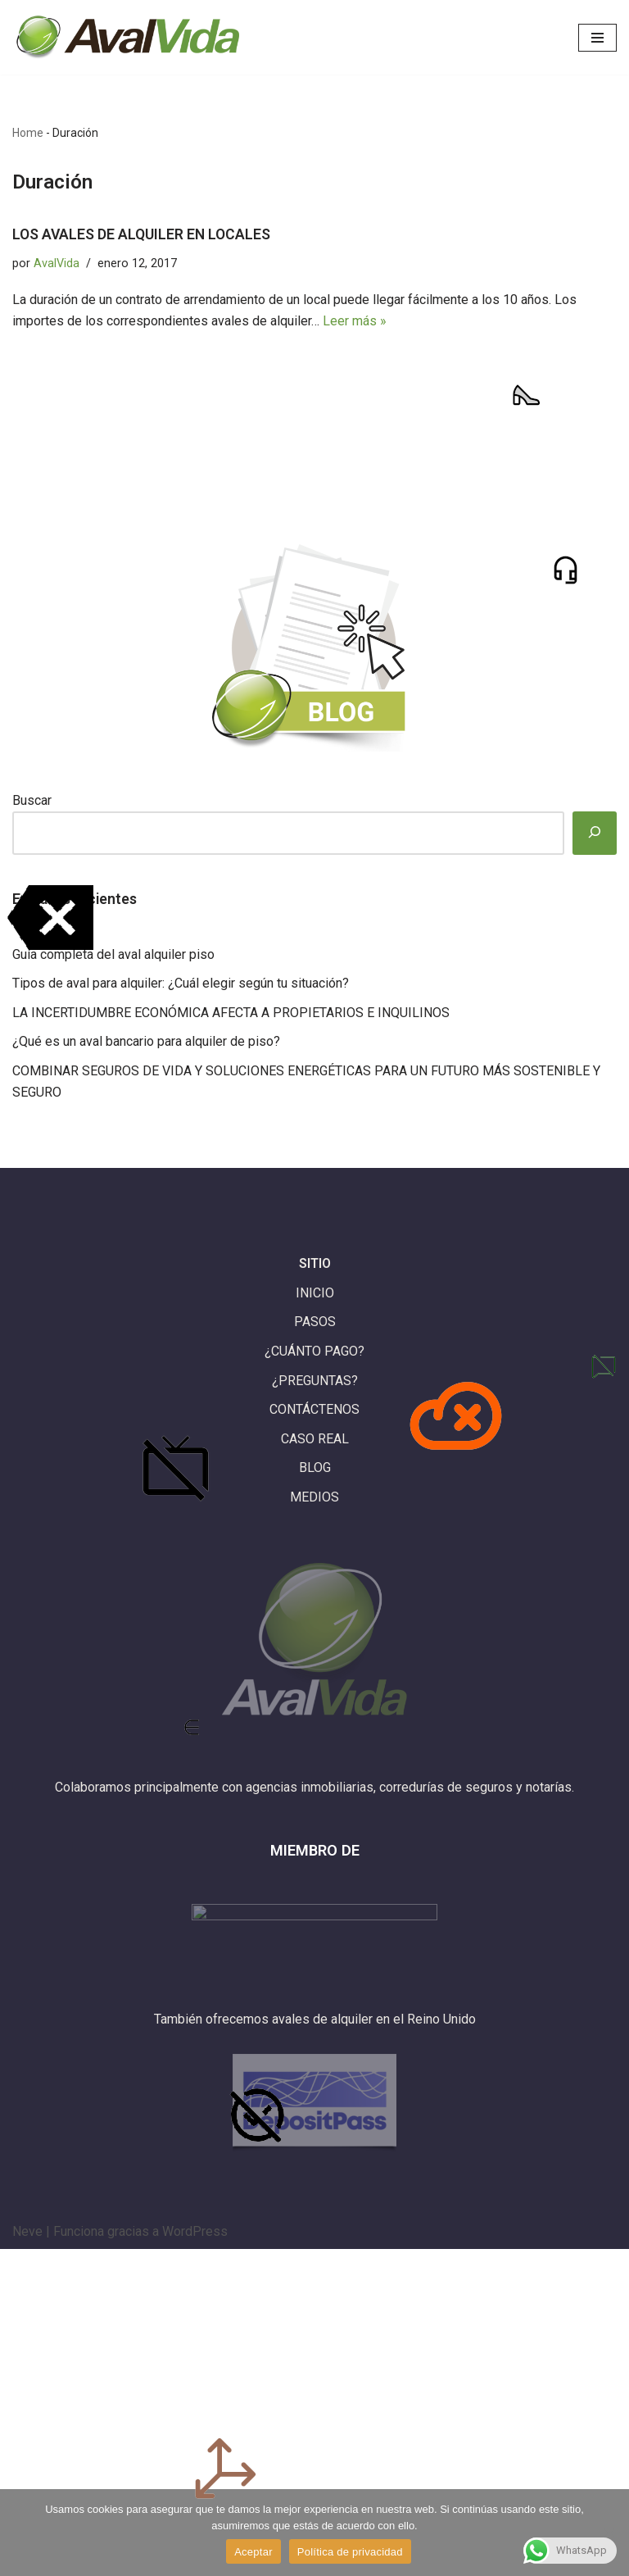 Image resolution: width=629 pixels, height=2576 pixels. Describe the element at coordinates (455, 1415) in the screenshot. I see `disconnect from cloud storage` at that location.